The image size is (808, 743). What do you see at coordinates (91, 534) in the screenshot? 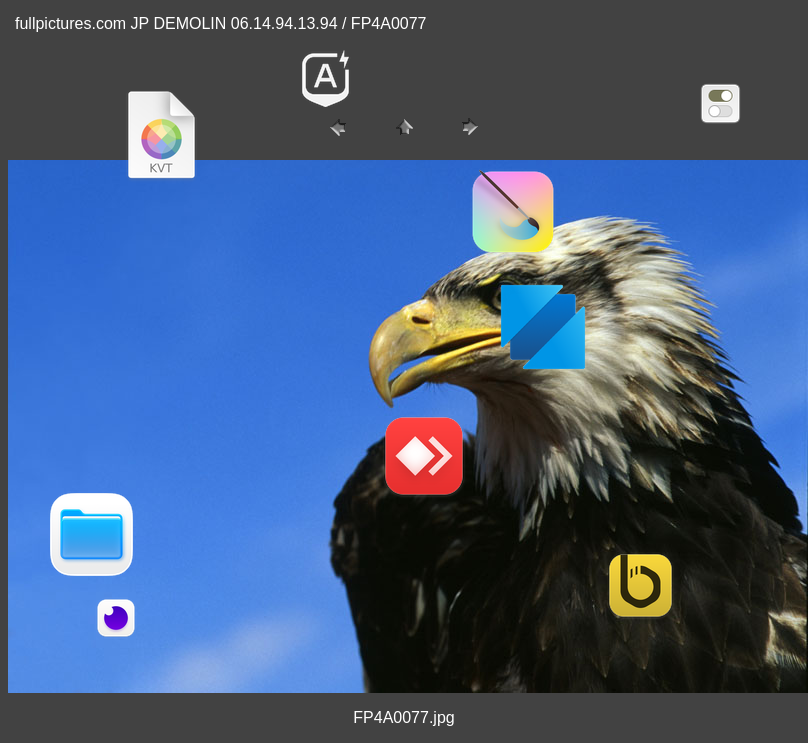
I see `open the files app` at bounding box center [91, 534].